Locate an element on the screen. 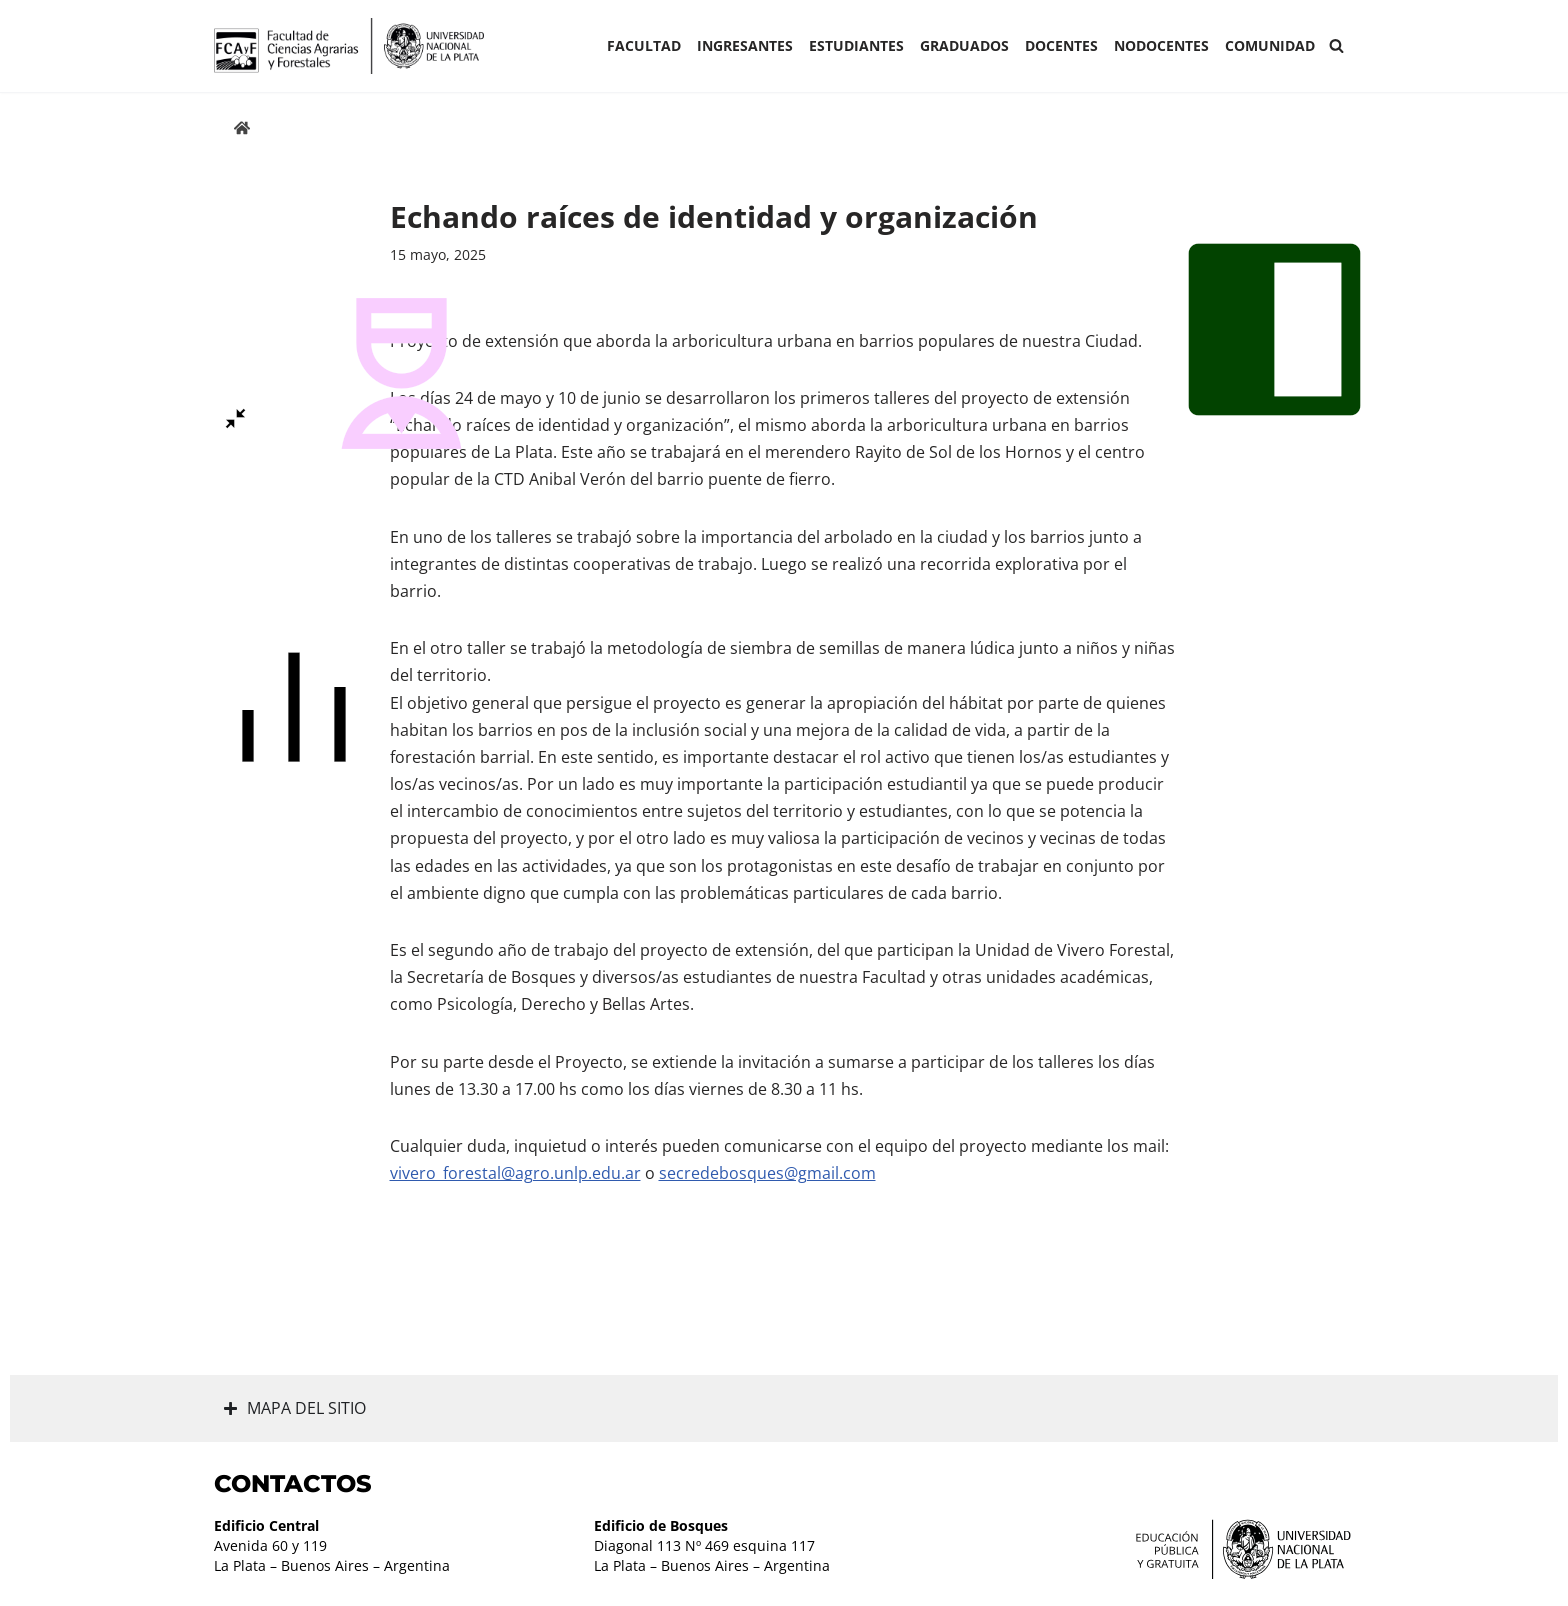 This screenshot has width=1568, height=1606. switch to column layout view is located at coordinates (1274, 329).